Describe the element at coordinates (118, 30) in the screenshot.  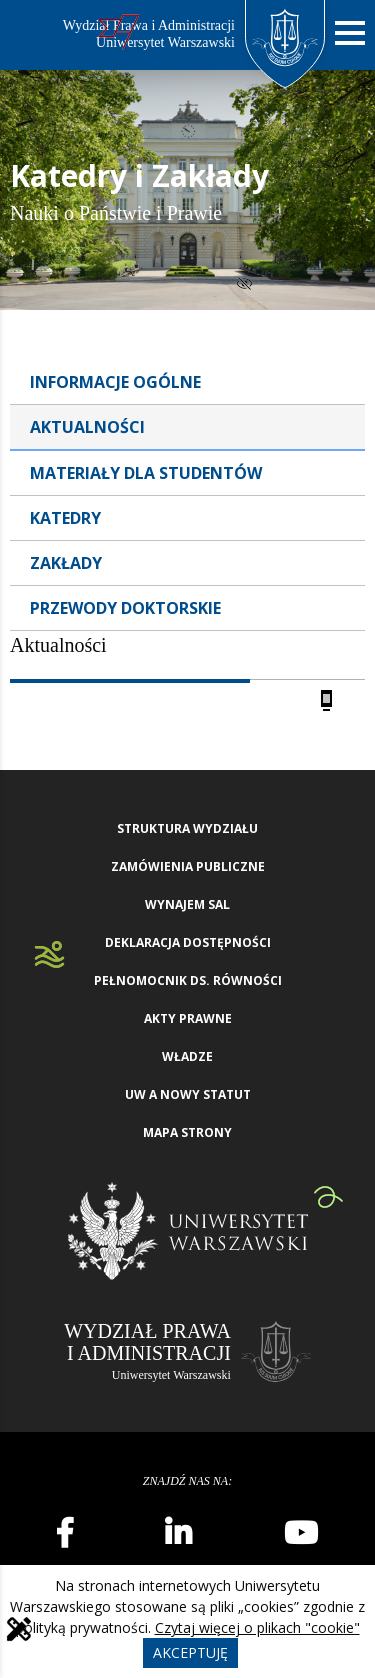
I see `flag or bookmark an item` at that location.